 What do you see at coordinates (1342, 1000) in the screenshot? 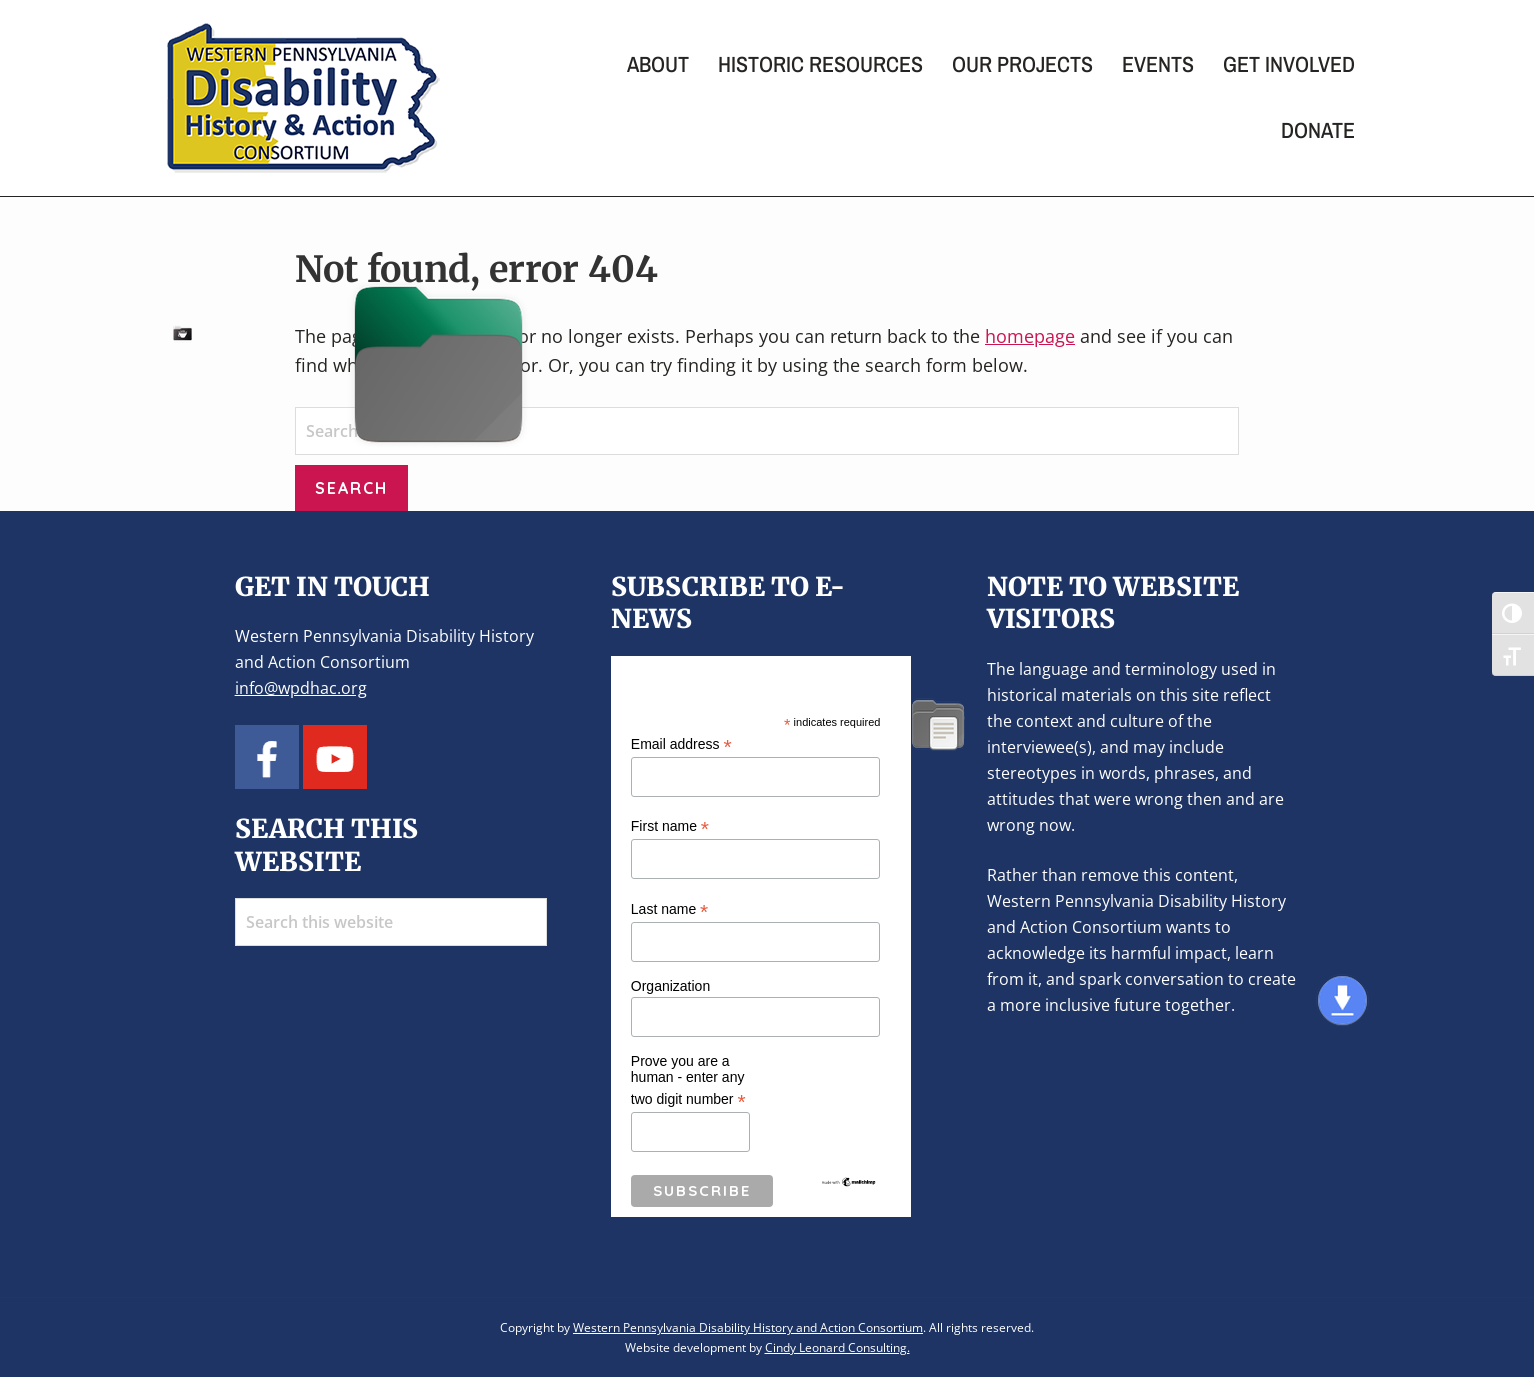
I see `indicates a downloaded file or completed download` at bounding box center [1342, 1000].